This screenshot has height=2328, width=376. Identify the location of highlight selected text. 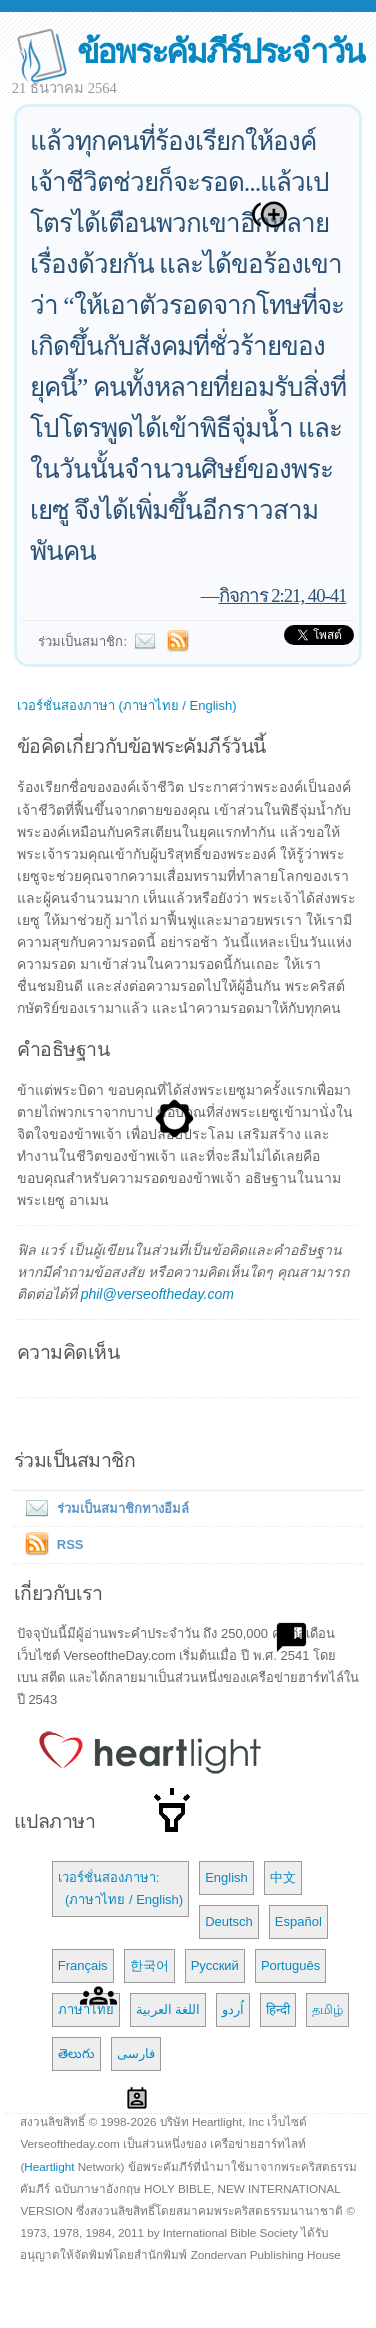
(172, 1810).